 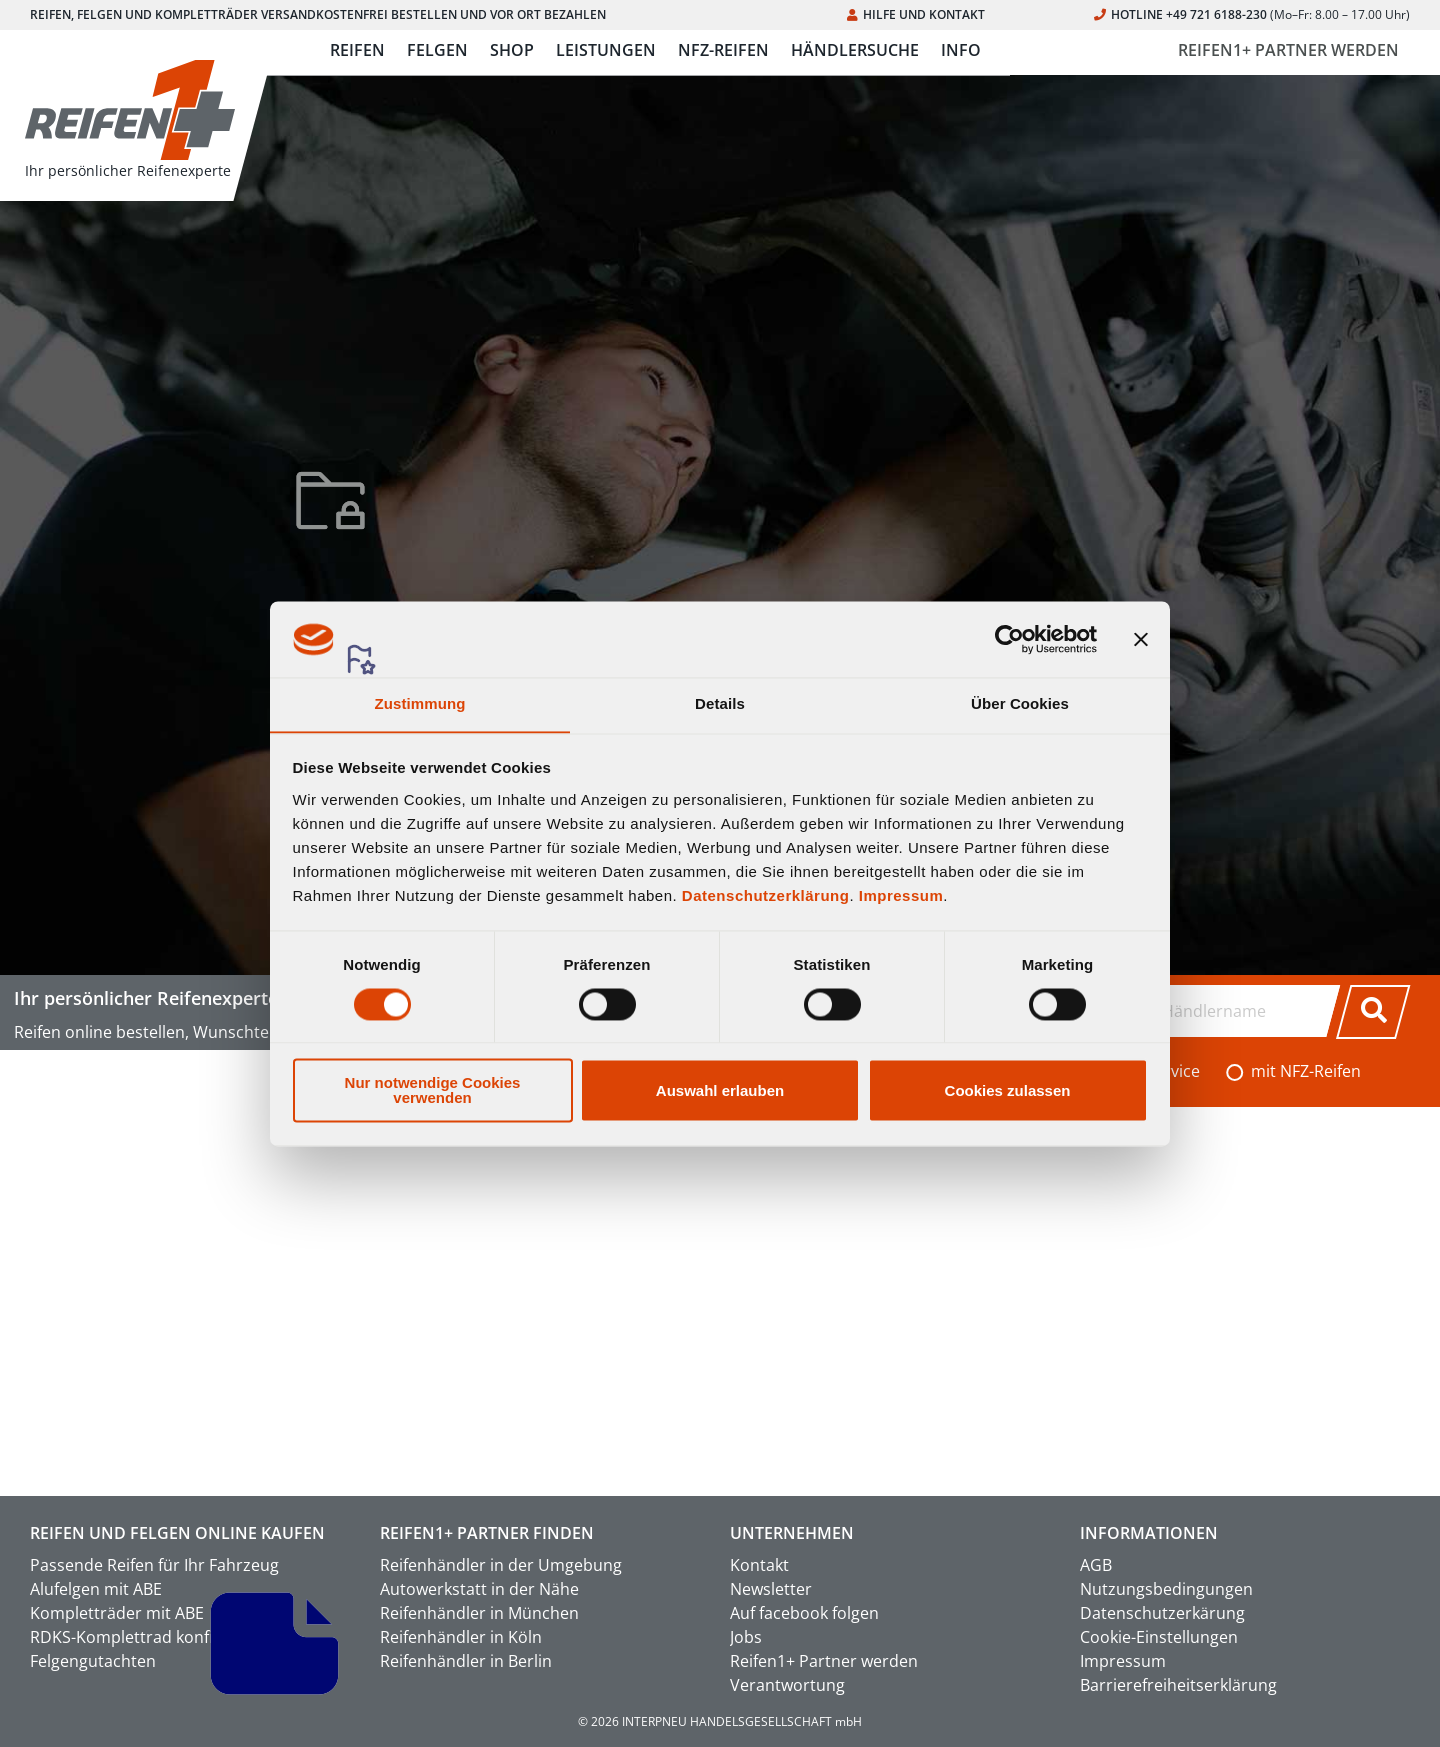 What do you see at coordinates (359, 658) in the screenshot?
I see `mark as featured or important` at bounding box center [359, 658].